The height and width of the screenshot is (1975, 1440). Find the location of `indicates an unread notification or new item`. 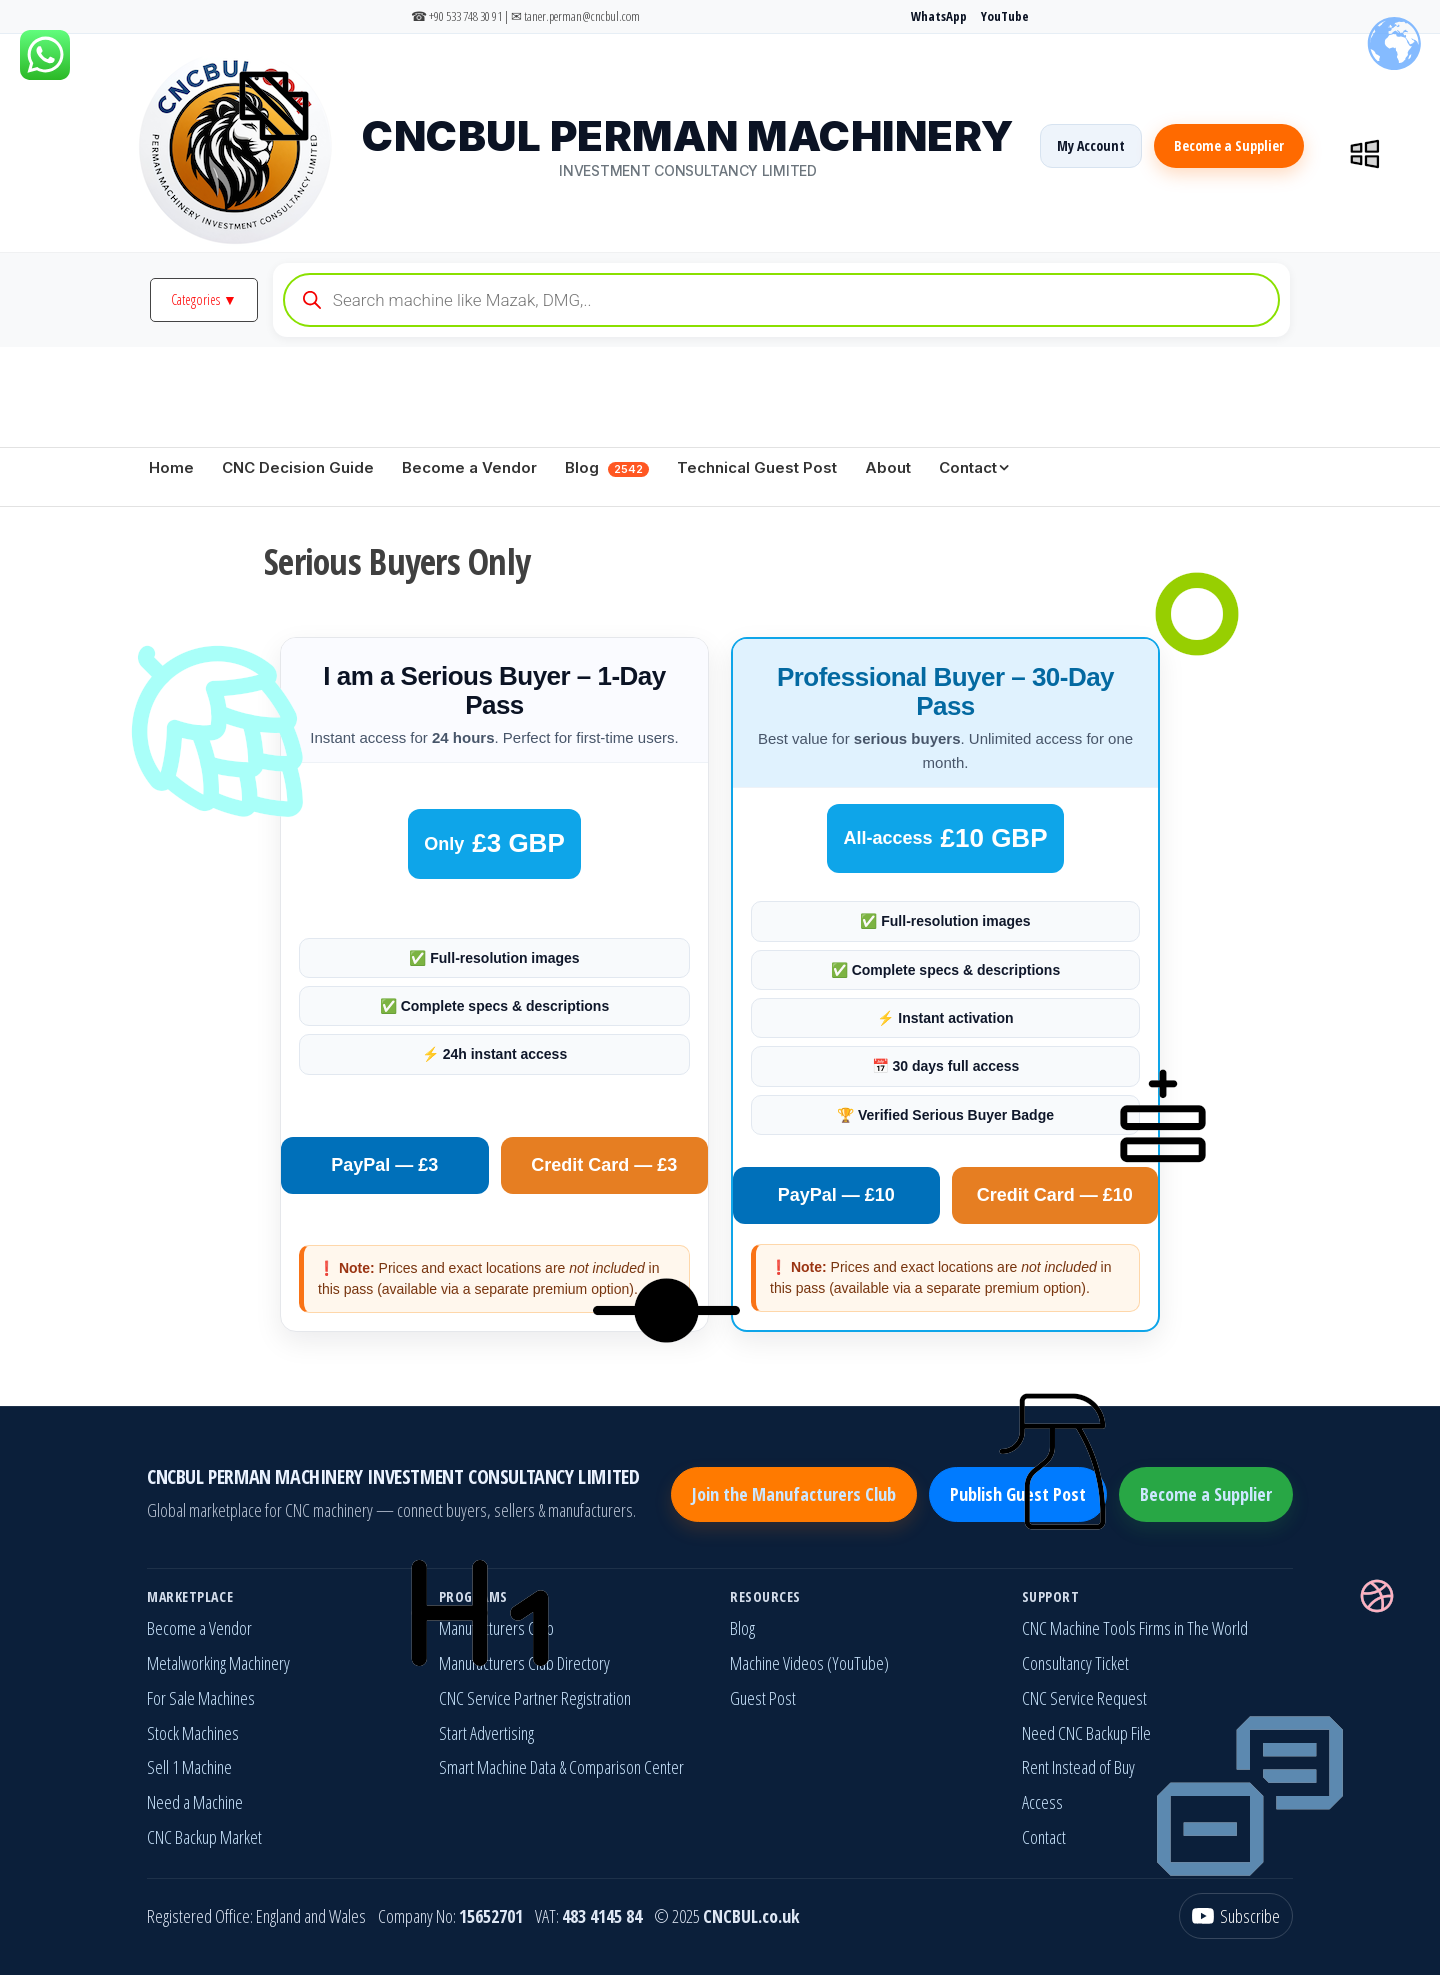

indicates an unread notification or new item is located at coordinates (1197, 614).